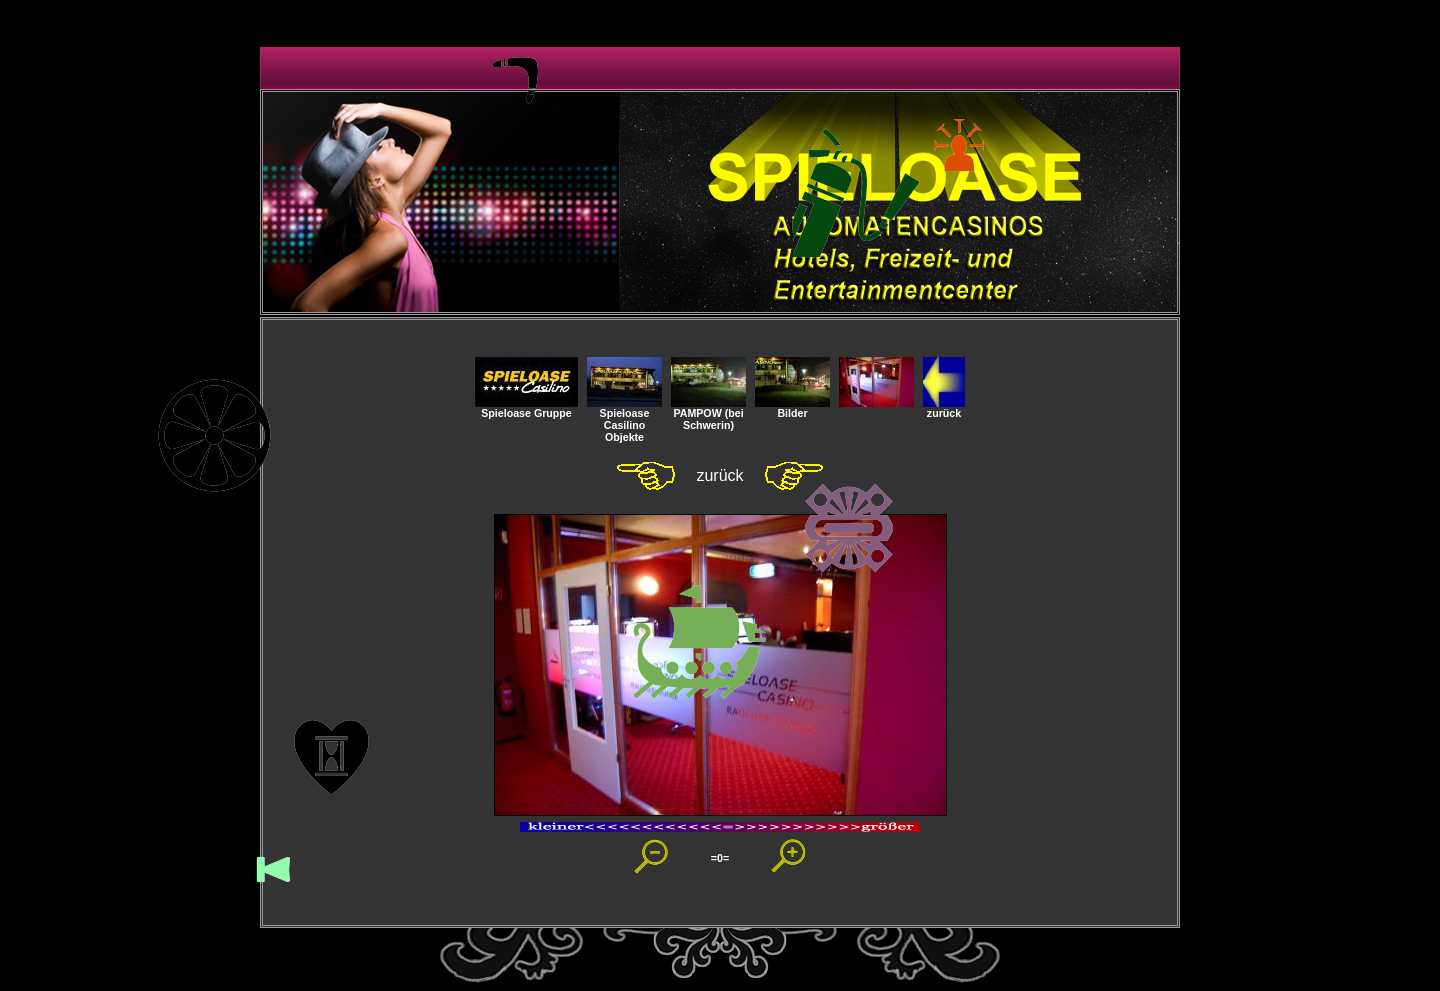 The image size is (1440, 991). What do you see at coordinates (858, 191) in the screenshot?
I see `access fire safety equipment or information` at bounding box center [858, 191].